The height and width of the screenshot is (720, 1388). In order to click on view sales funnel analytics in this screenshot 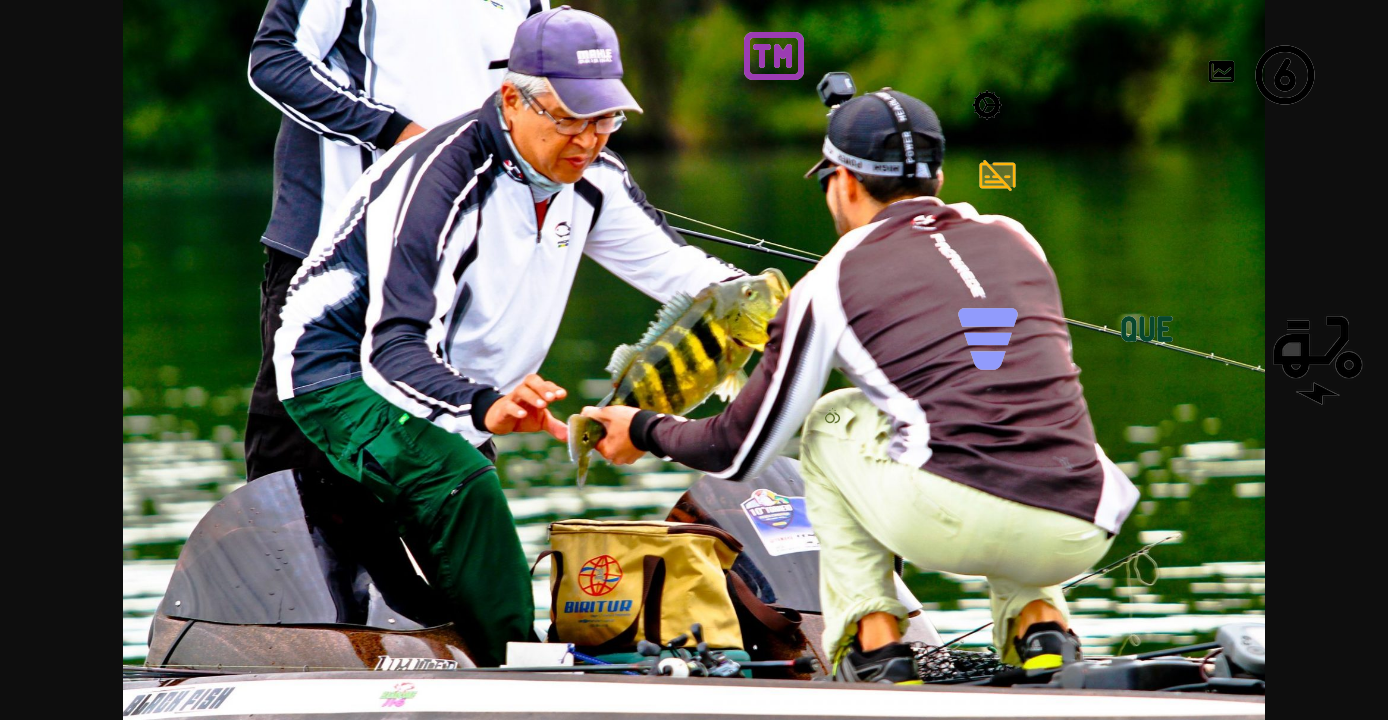, I will do `click(988, 339)`.